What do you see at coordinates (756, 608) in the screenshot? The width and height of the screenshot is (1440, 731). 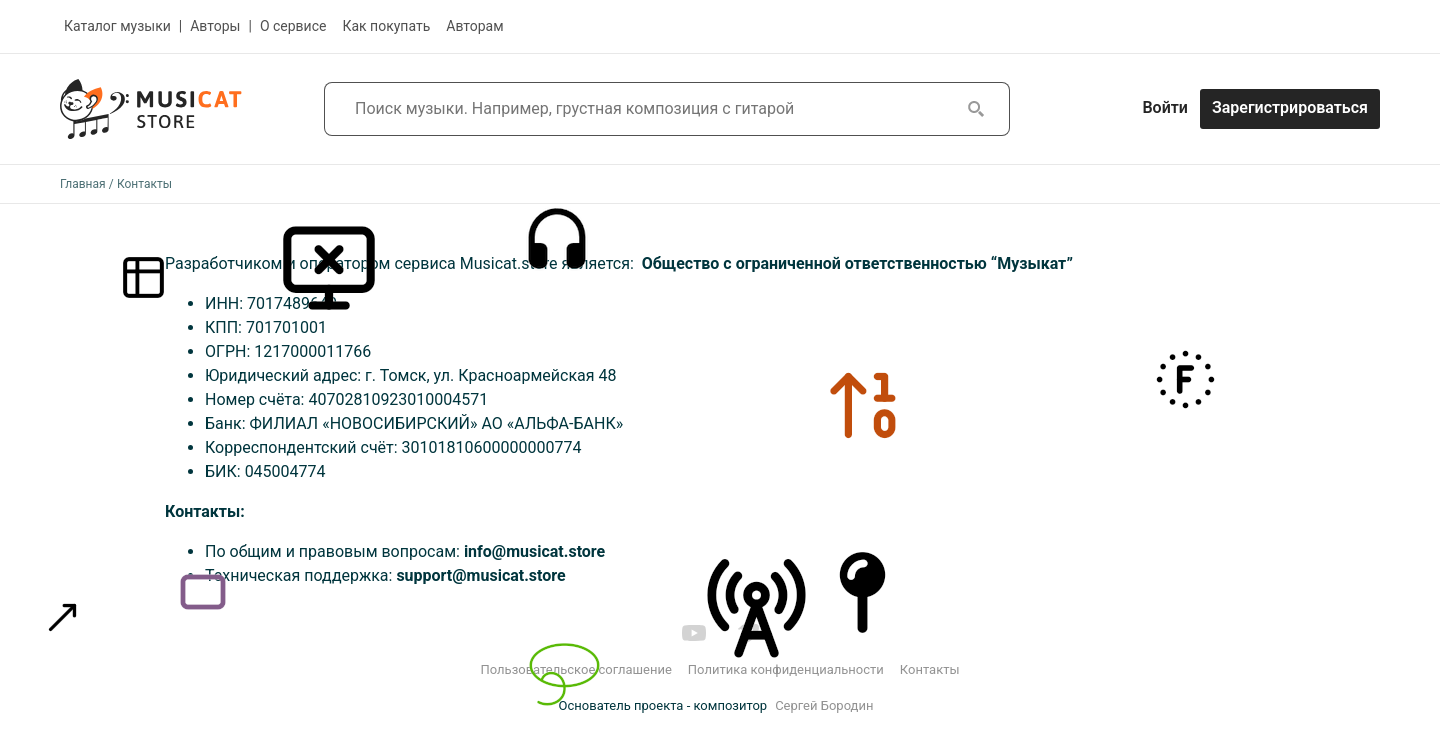 I see `broadcast or transmission status` at bounding box center [756, 608].